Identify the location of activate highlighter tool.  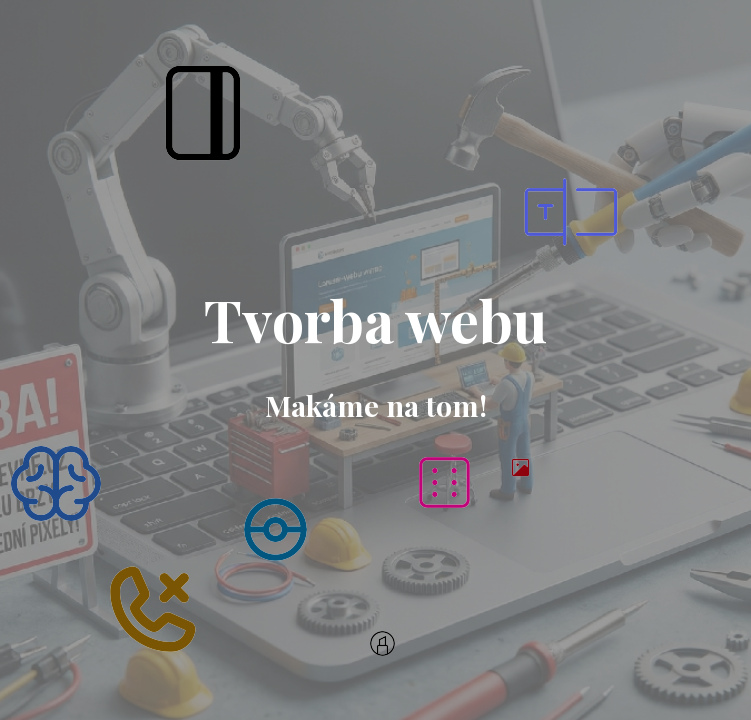
(382, 643).